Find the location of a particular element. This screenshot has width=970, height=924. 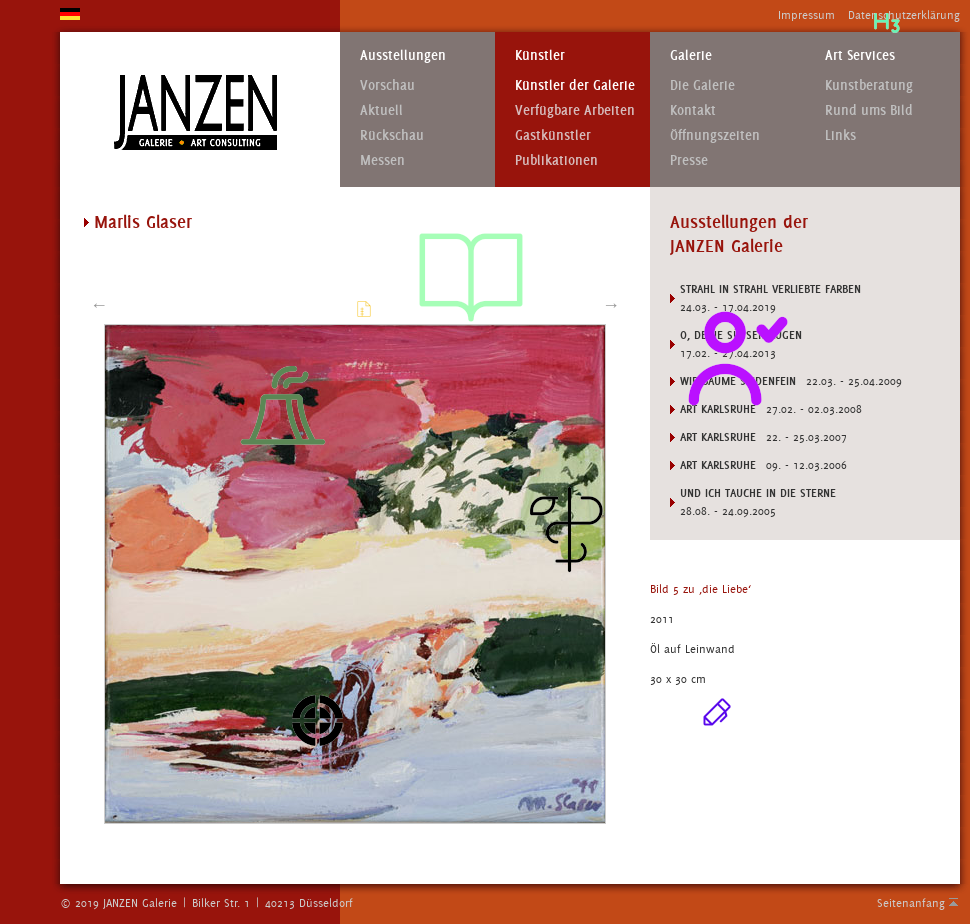

access health or medical services is located at coordinates (569, 529).